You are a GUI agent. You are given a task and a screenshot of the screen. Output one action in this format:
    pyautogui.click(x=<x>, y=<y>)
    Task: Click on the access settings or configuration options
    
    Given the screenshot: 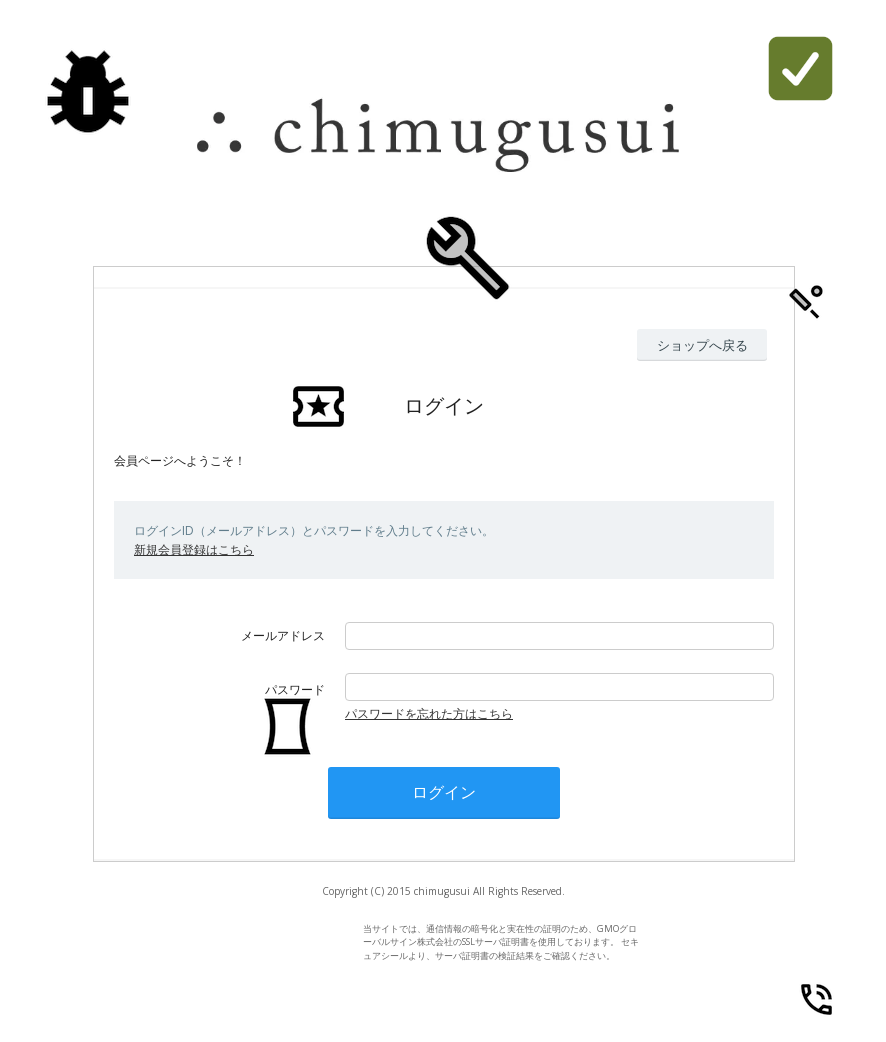 What is the action you would take?
    pyautogui.click(x=468, y=258)
    